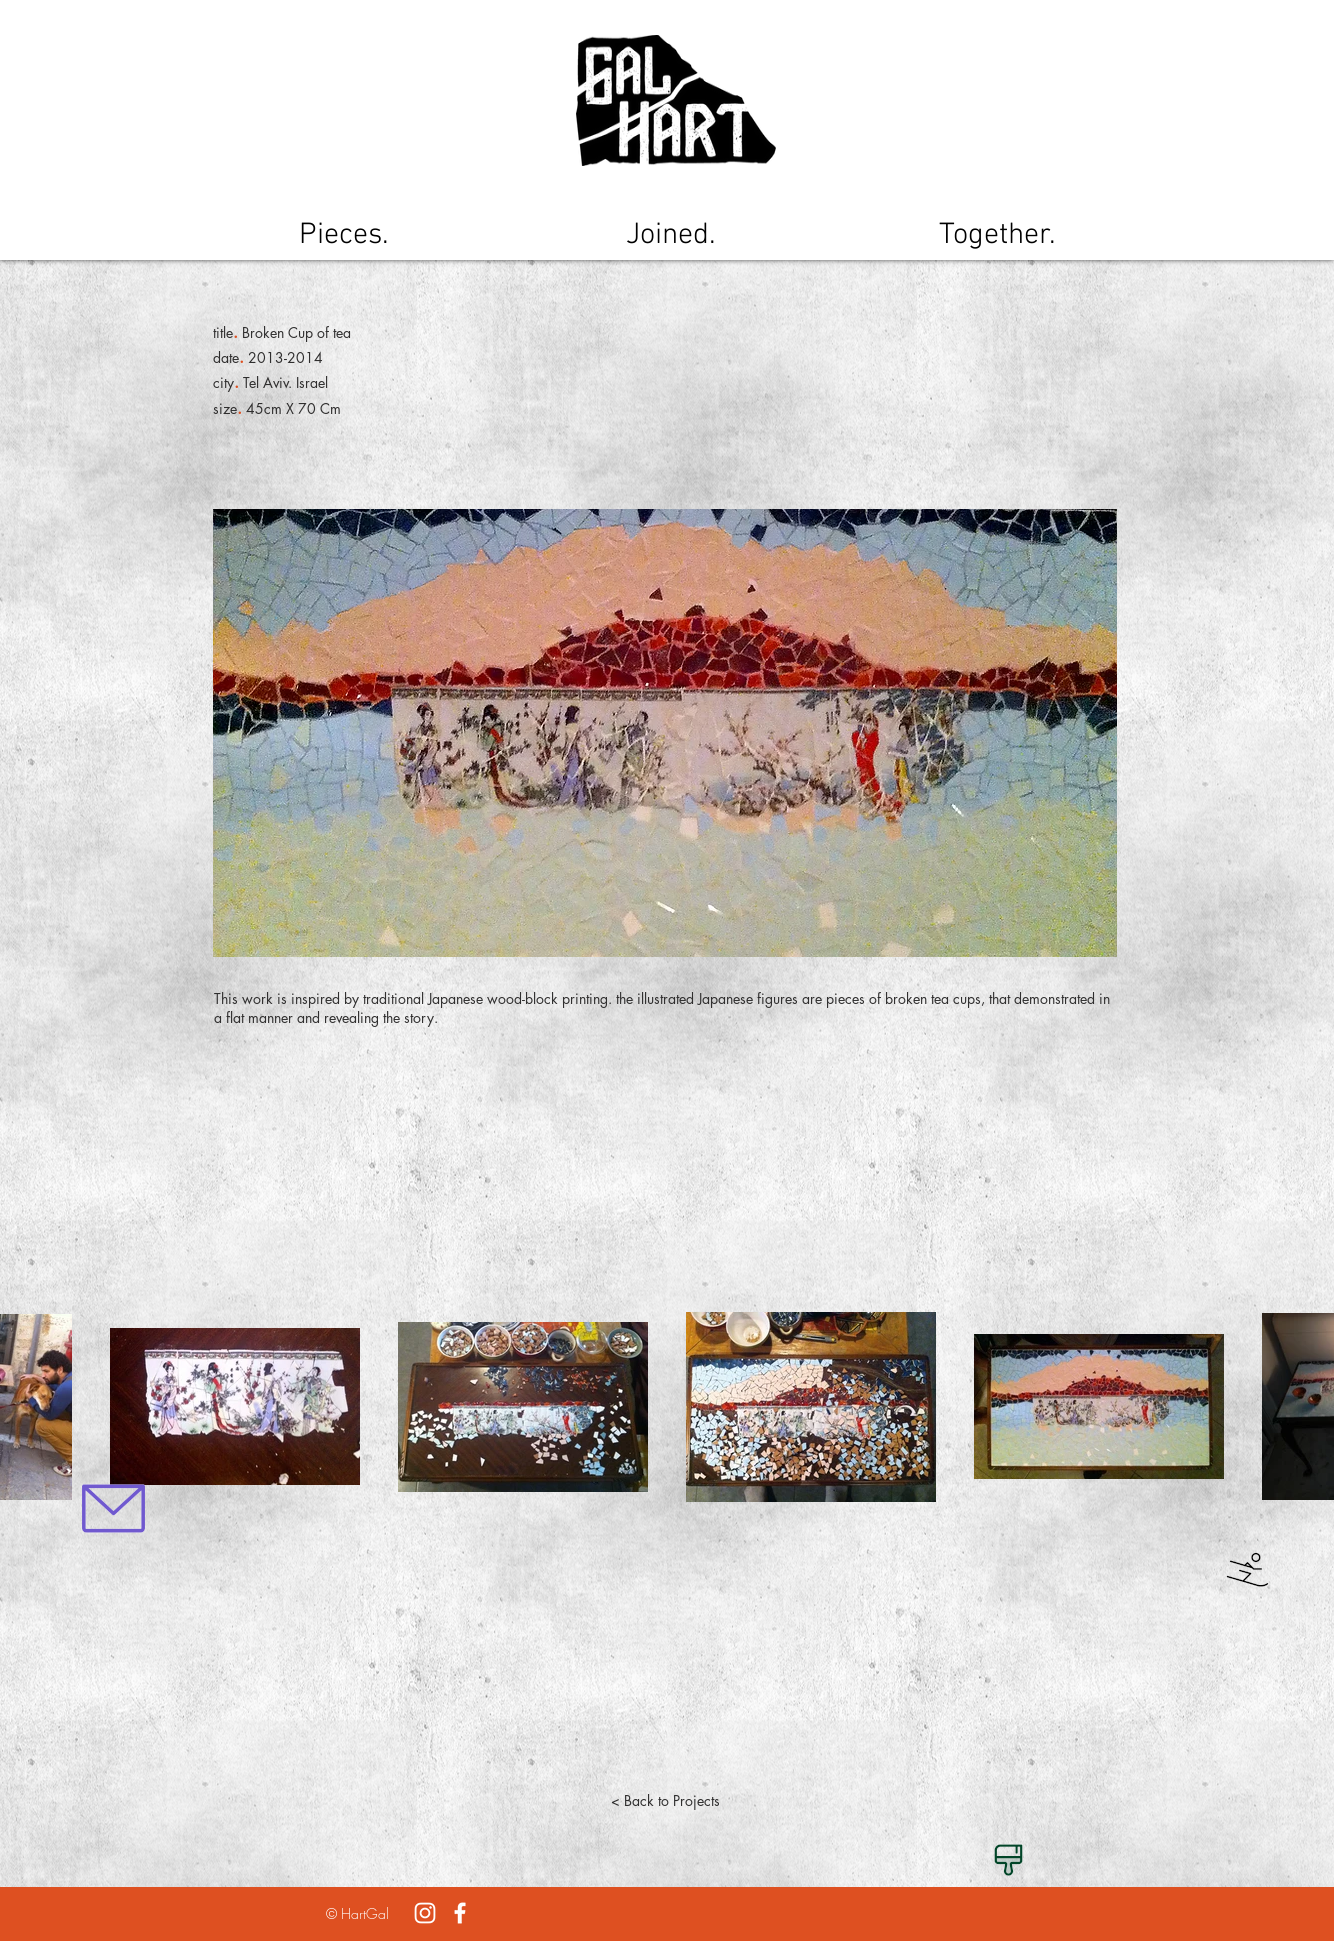  I want to click on open your email inbox, so click(113, 1508).